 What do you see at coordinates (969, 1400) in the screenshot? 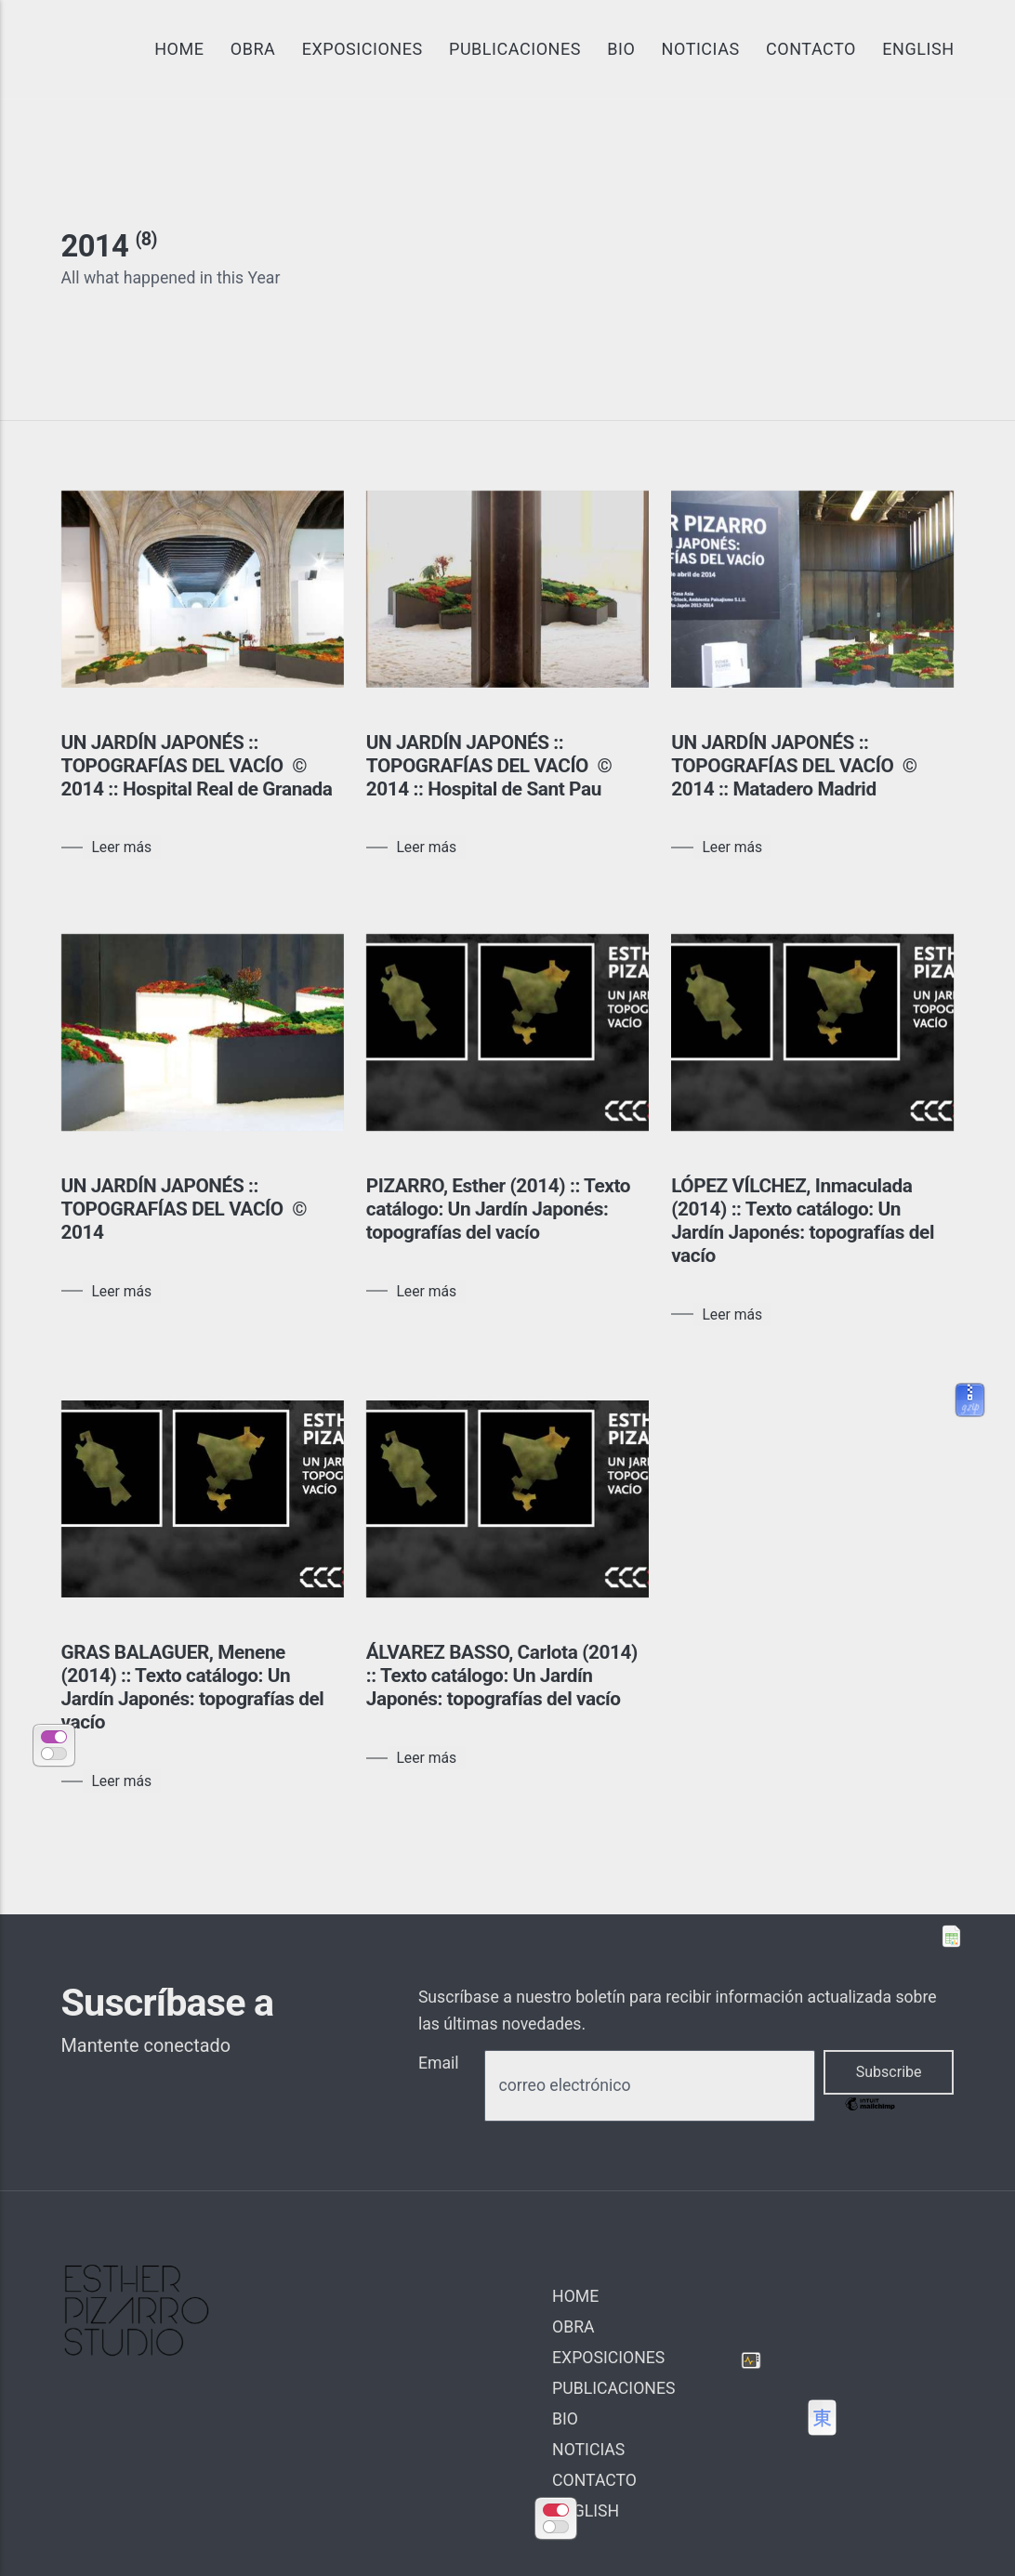
I see `a gzip compressed archive file` at bounding box center [969, 1400].